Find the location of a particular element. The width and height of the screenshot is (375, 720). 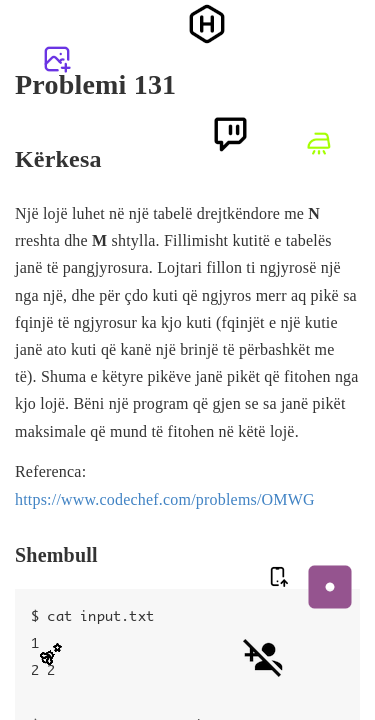

add a new photo is located at coordinates (57, 59).